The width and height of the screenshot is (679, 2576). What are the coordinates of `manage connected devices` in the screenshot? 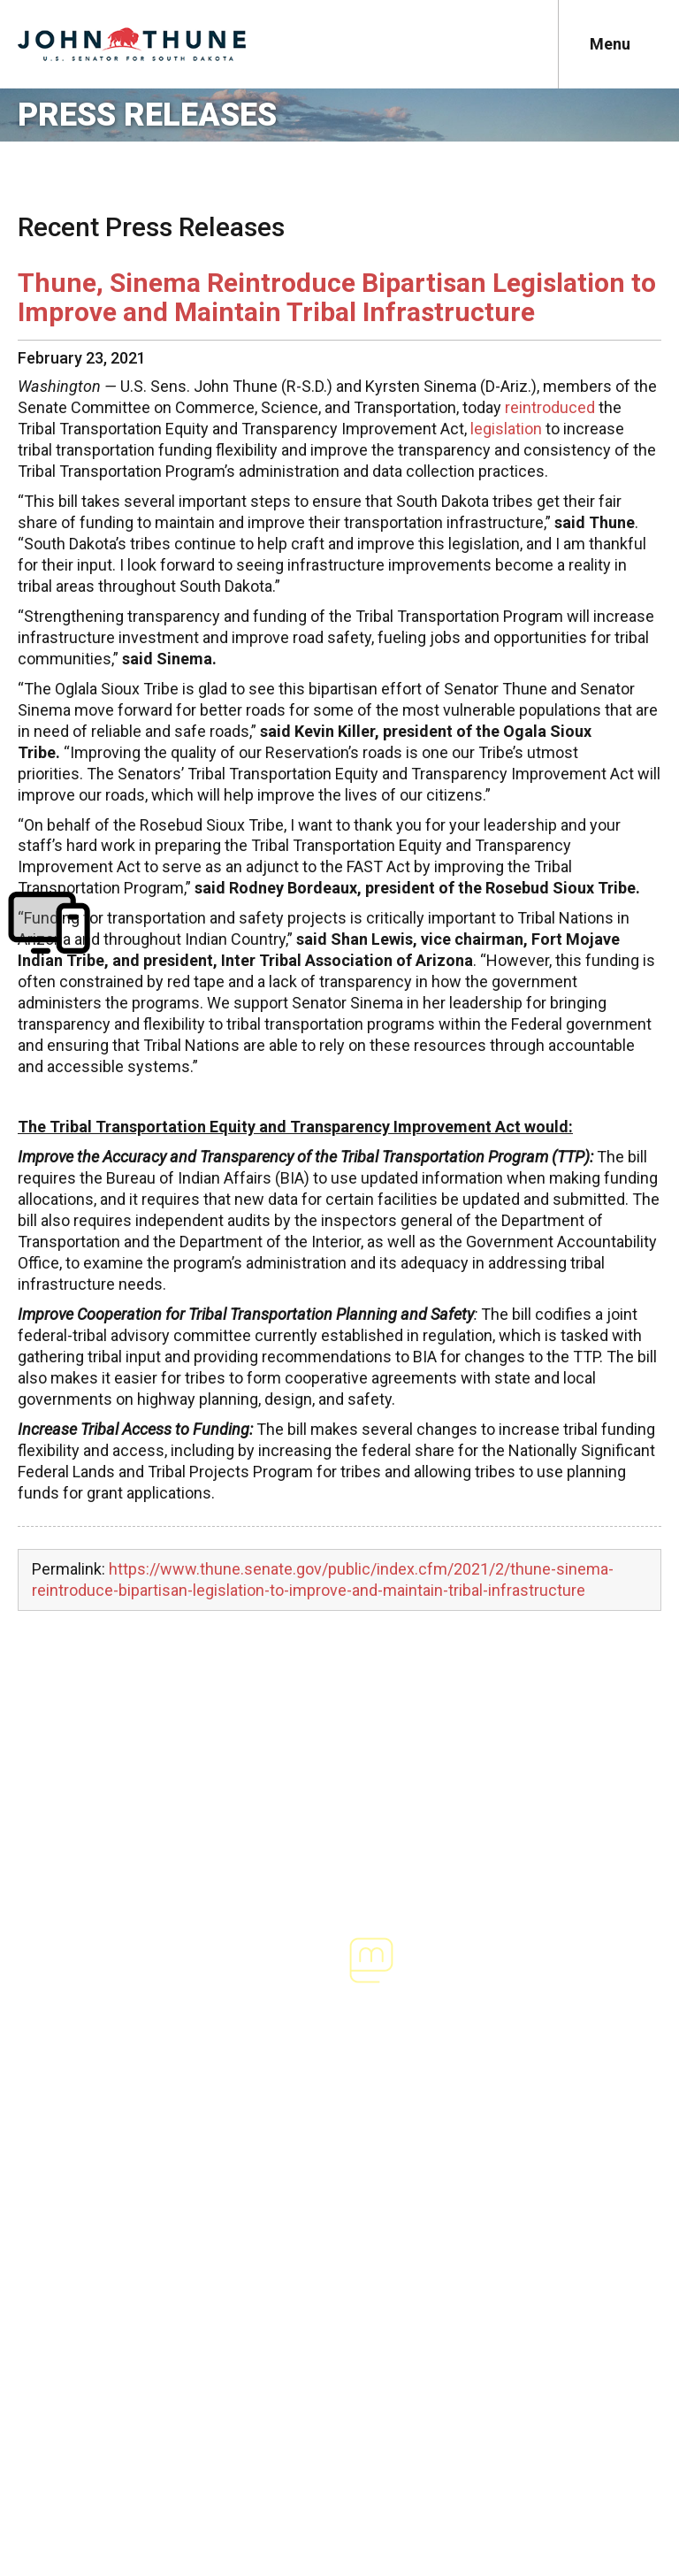 It's located at (48, 923).